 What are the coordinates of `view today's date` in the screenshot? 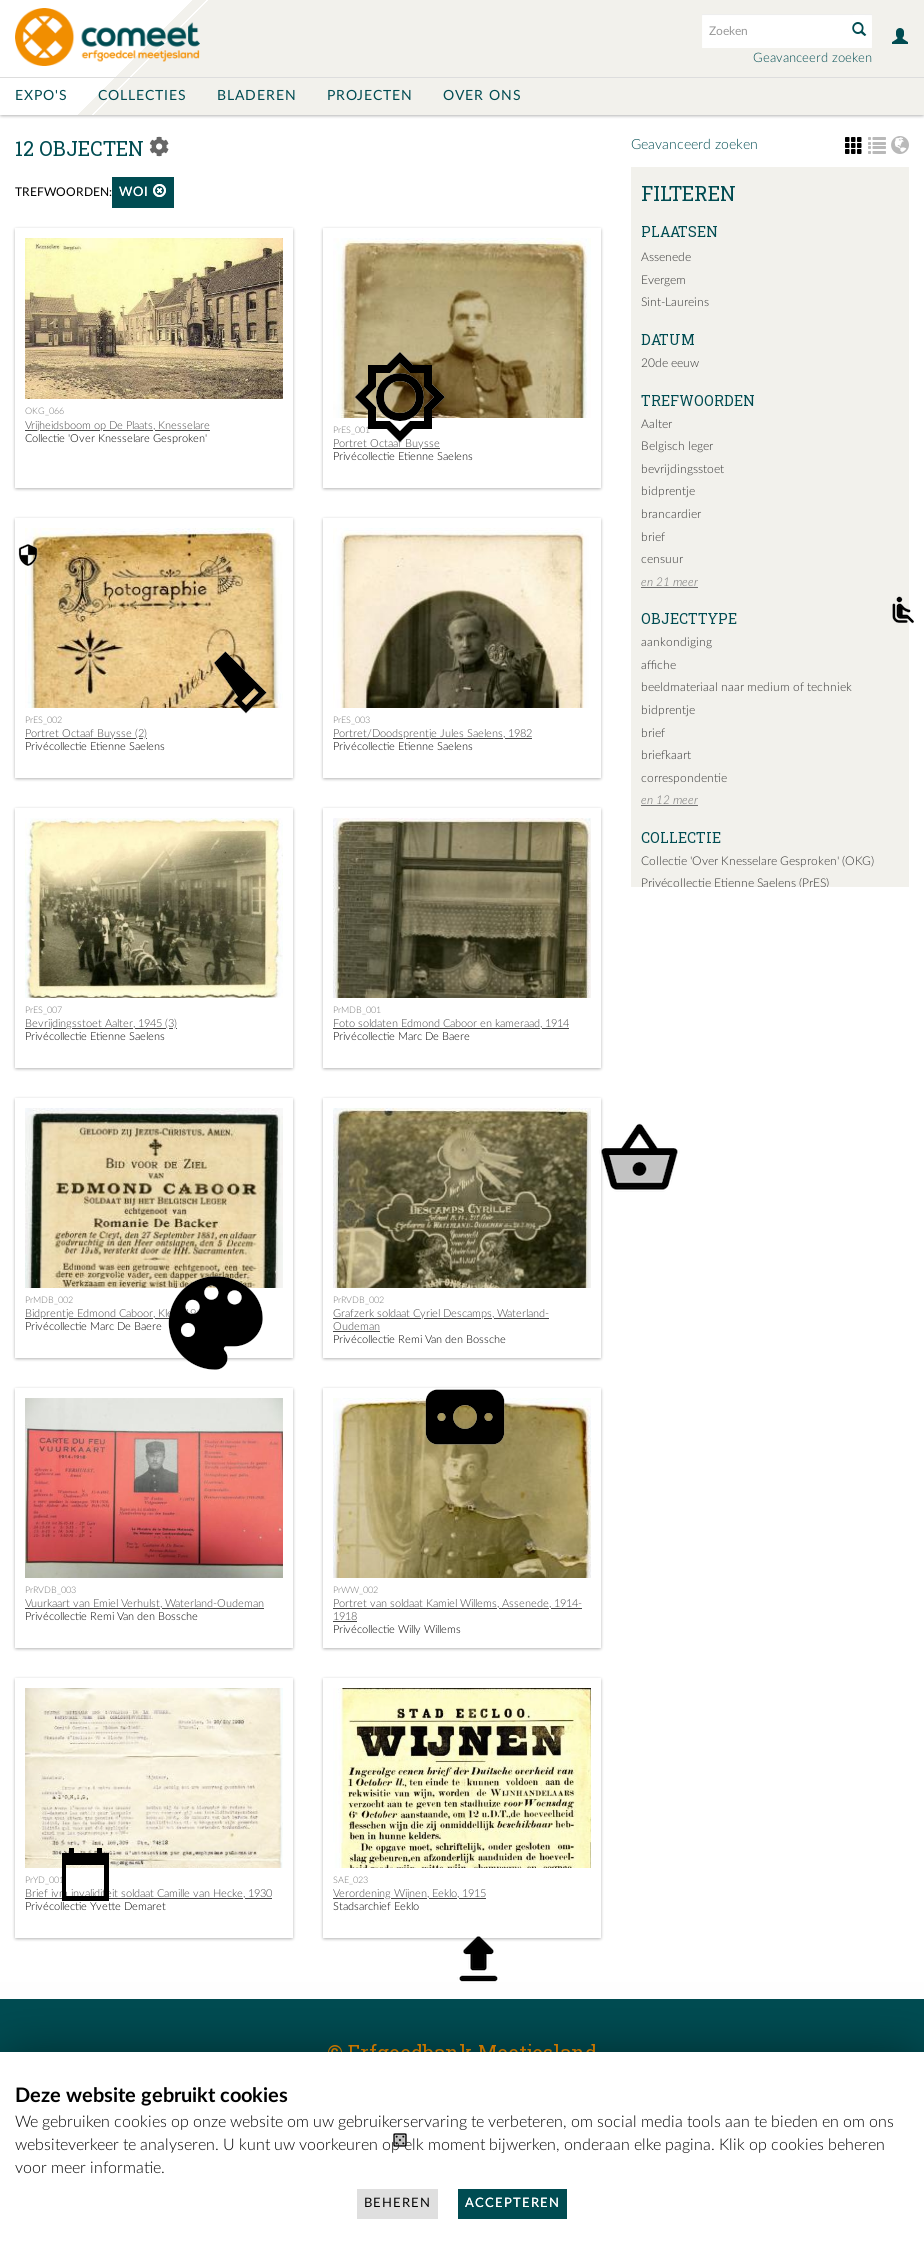 It's located at (85, 1874).